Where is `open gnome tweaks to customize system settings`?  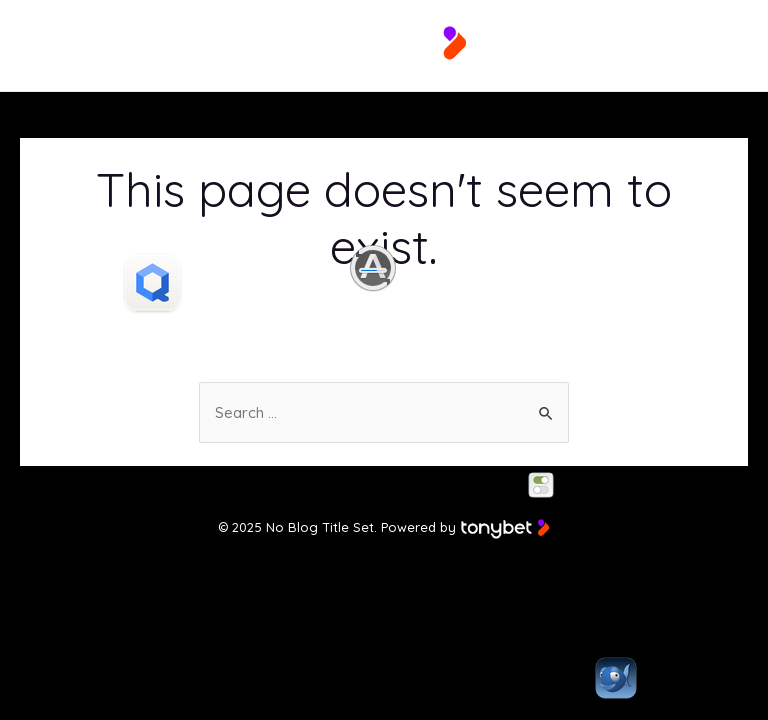 open gnome tweaks to customize system settings is located at coordinates (541, 485).